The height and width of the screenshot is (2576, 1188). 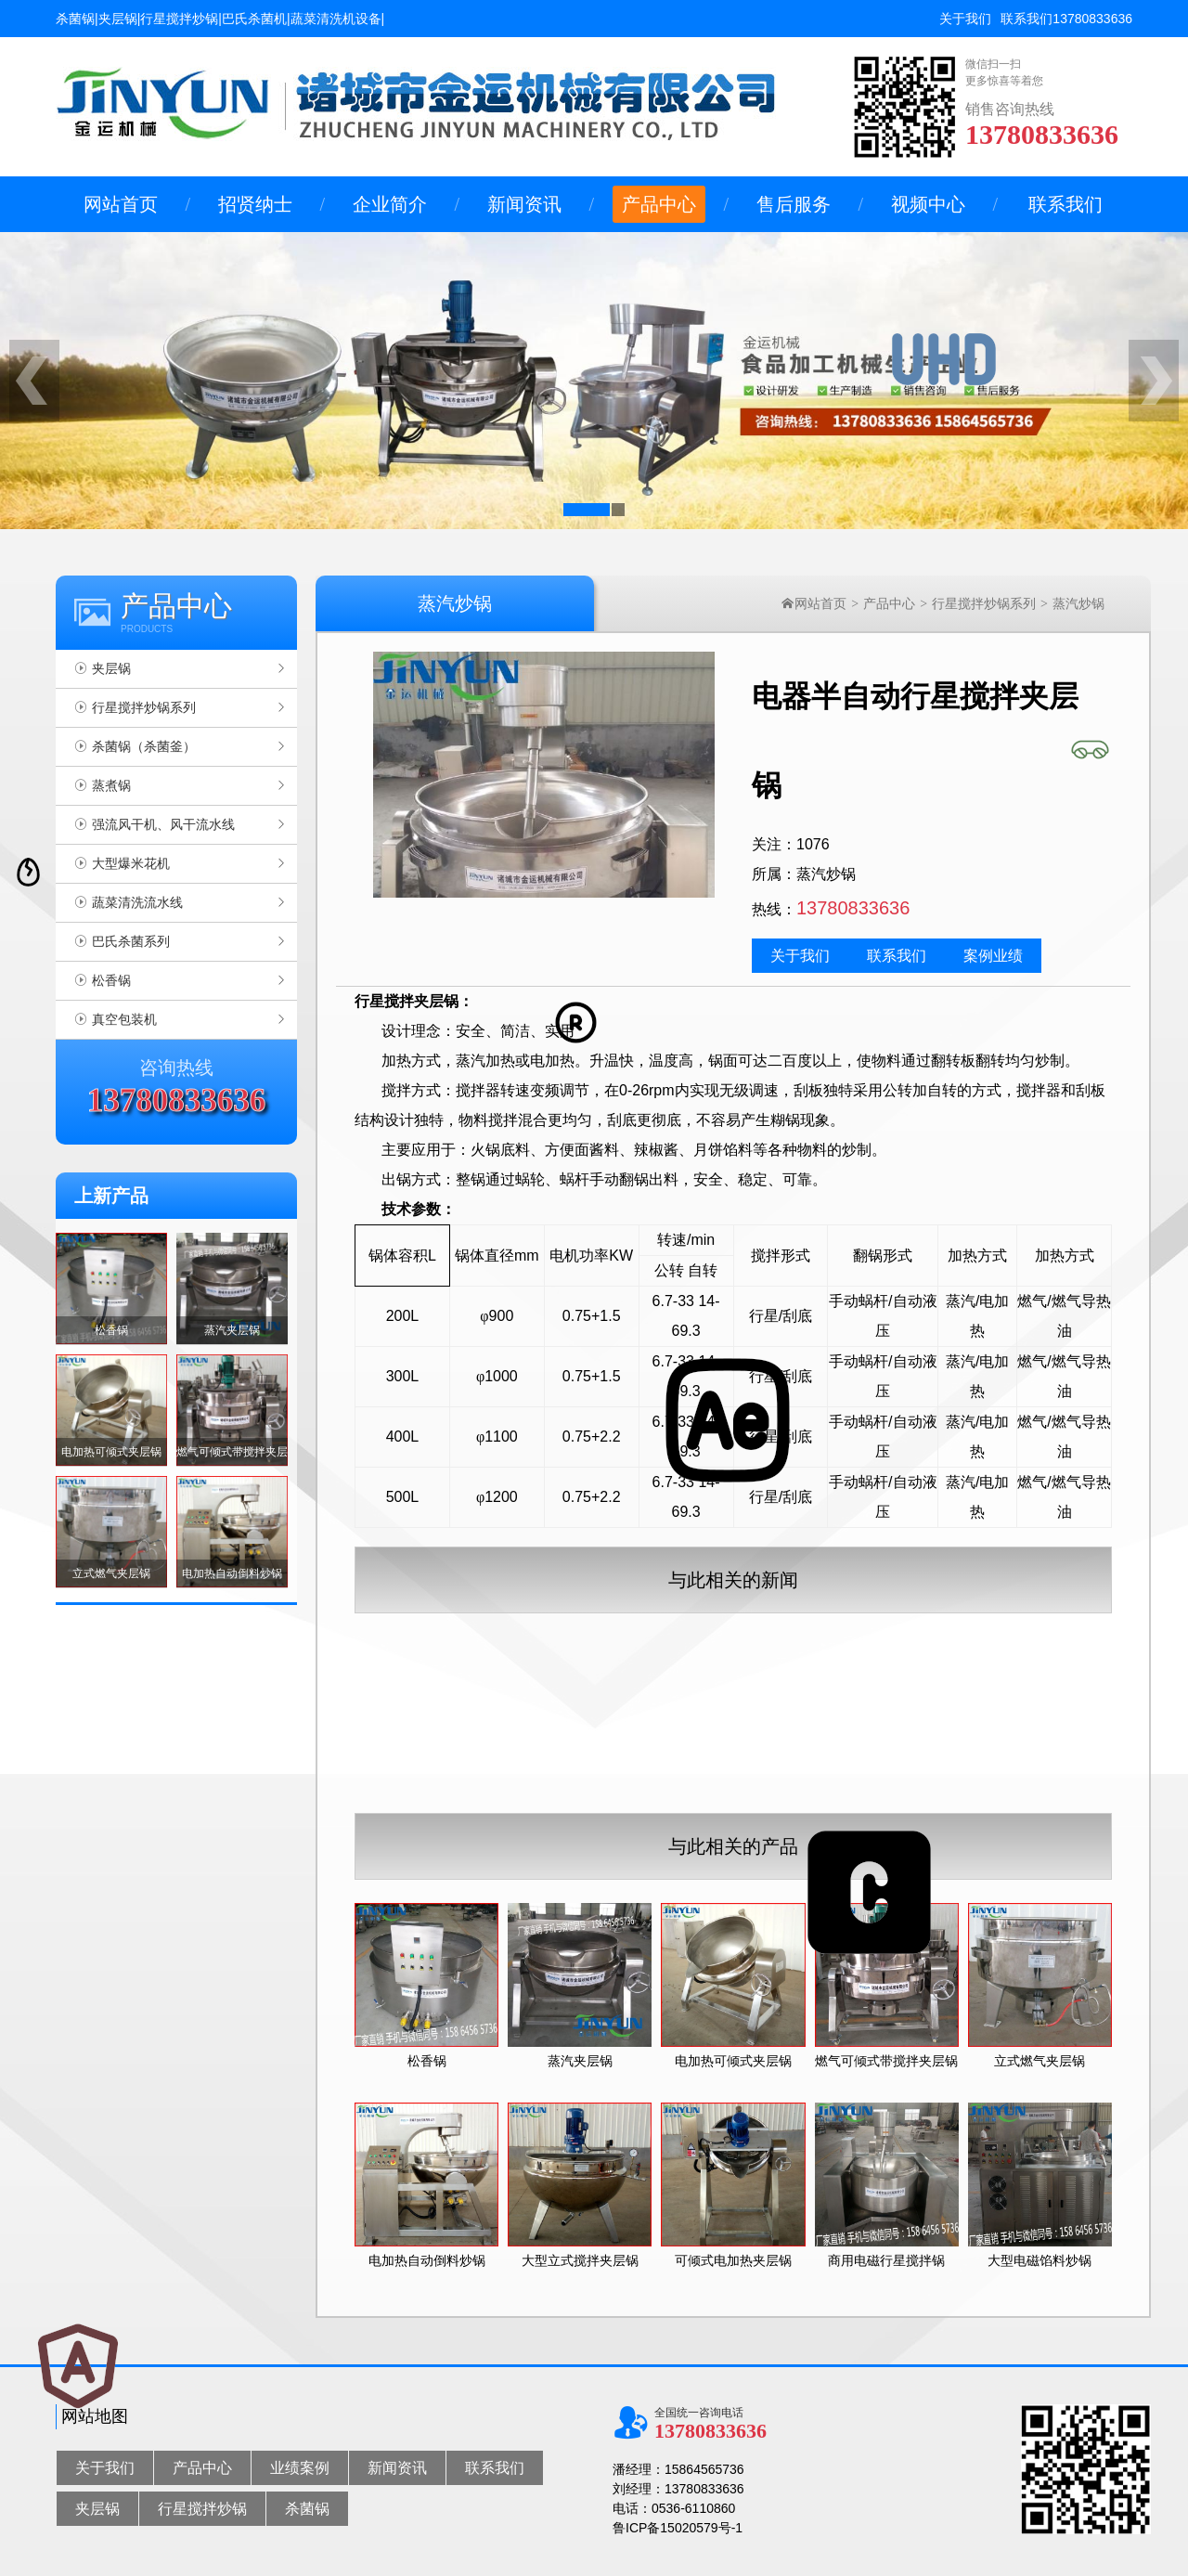 What do you see at coordinates (944, 359) in the screenshot?
I see `indicates ultra high definition video quality` at bounding box center [944, 359].